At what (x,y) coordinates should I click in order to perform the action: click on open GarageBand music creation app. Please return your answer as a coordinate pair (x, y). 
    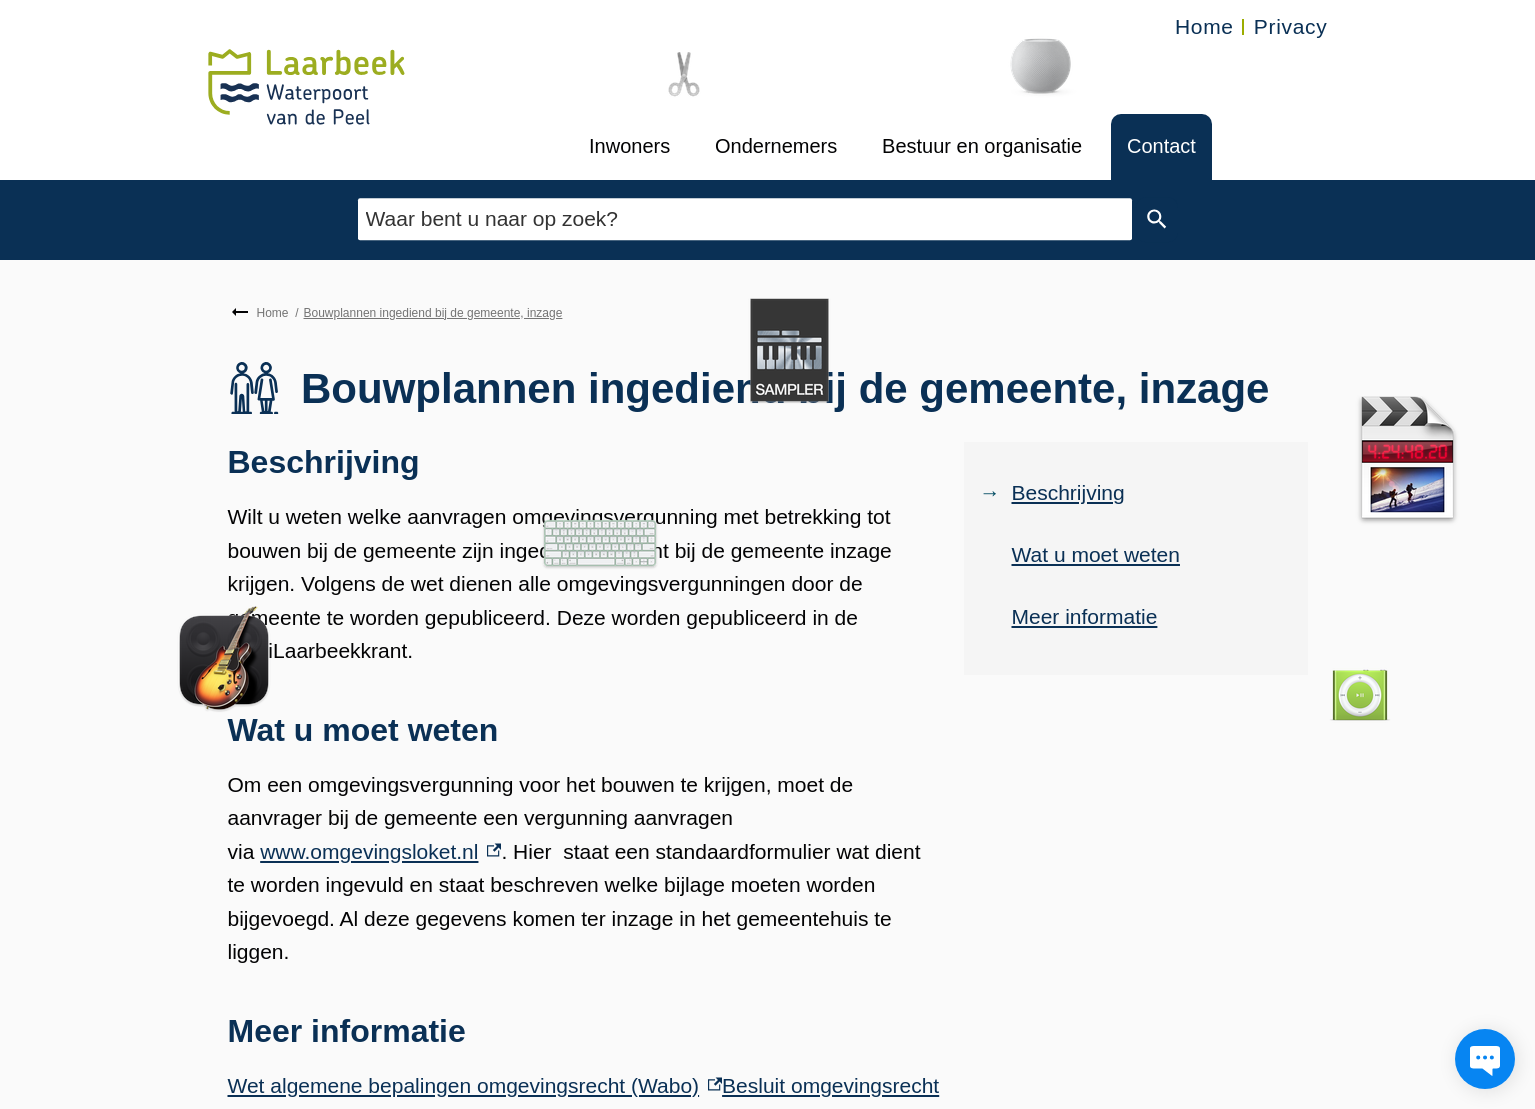
    Looking at the image, I should click on (224, 660).